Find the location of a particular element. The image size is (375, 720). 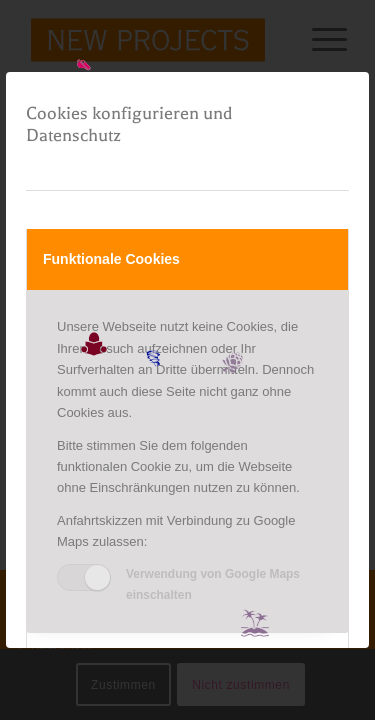

indicates severe weather alert or tornado warning is located at coordinates (153, 358).